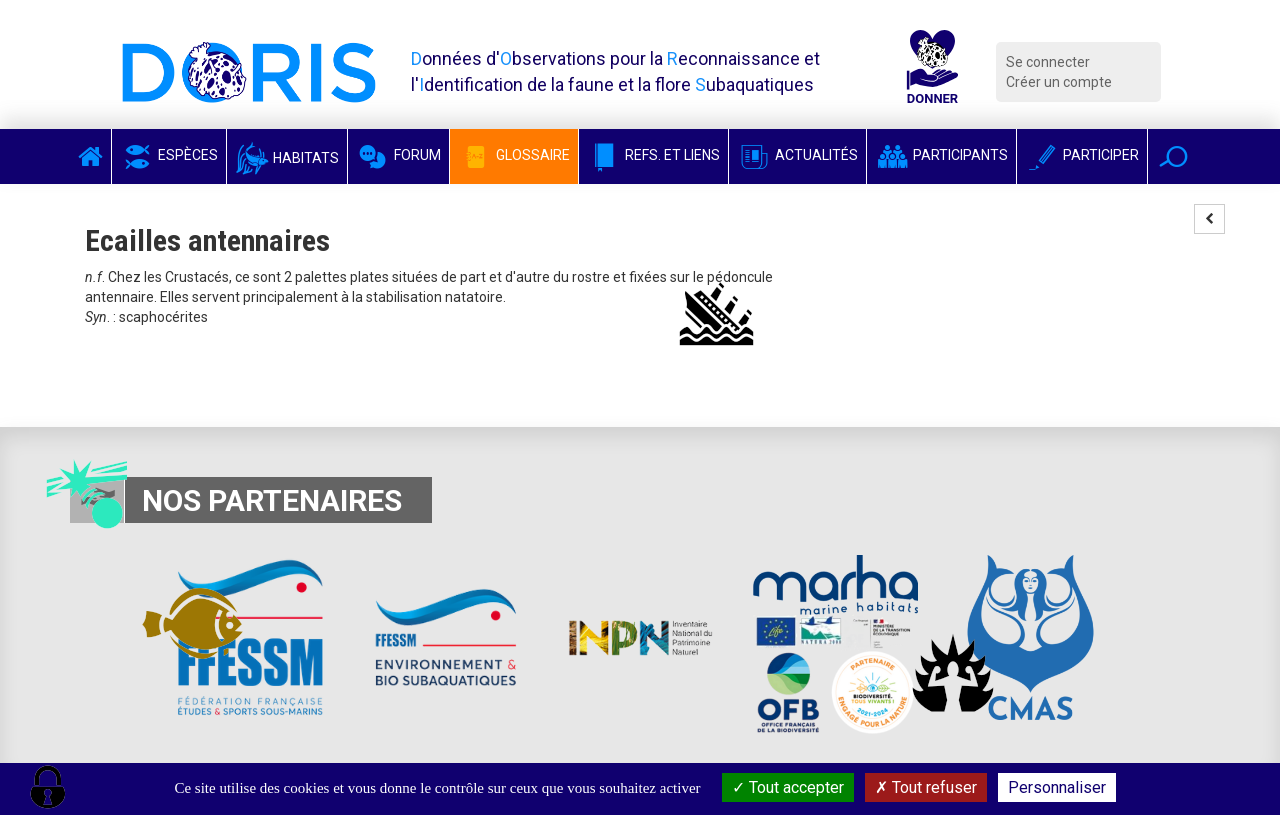  What do you see at coordinates (192, 623) in the screenshot?
I see `select flatfish in a fishing or aquarium game` at bounding box center [192, 623].